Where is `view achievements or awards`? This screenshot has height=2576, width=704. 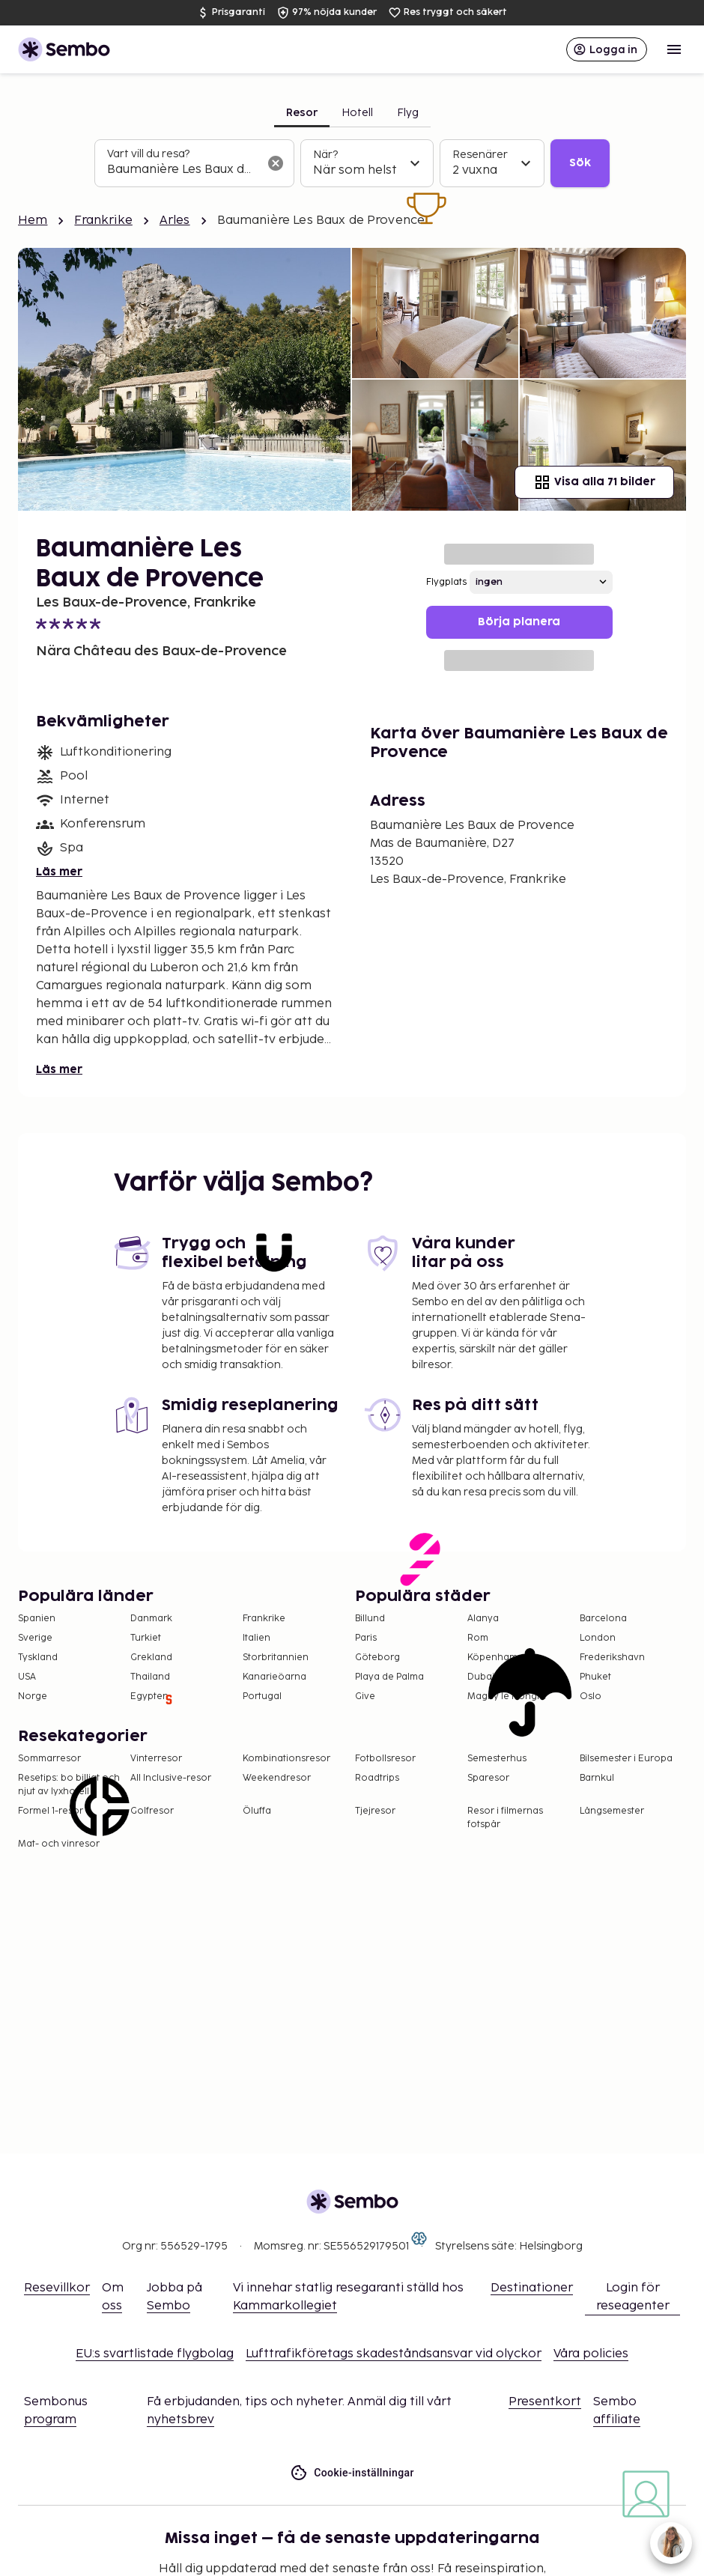 view achievements or awards is located at coordinates (426, 207).